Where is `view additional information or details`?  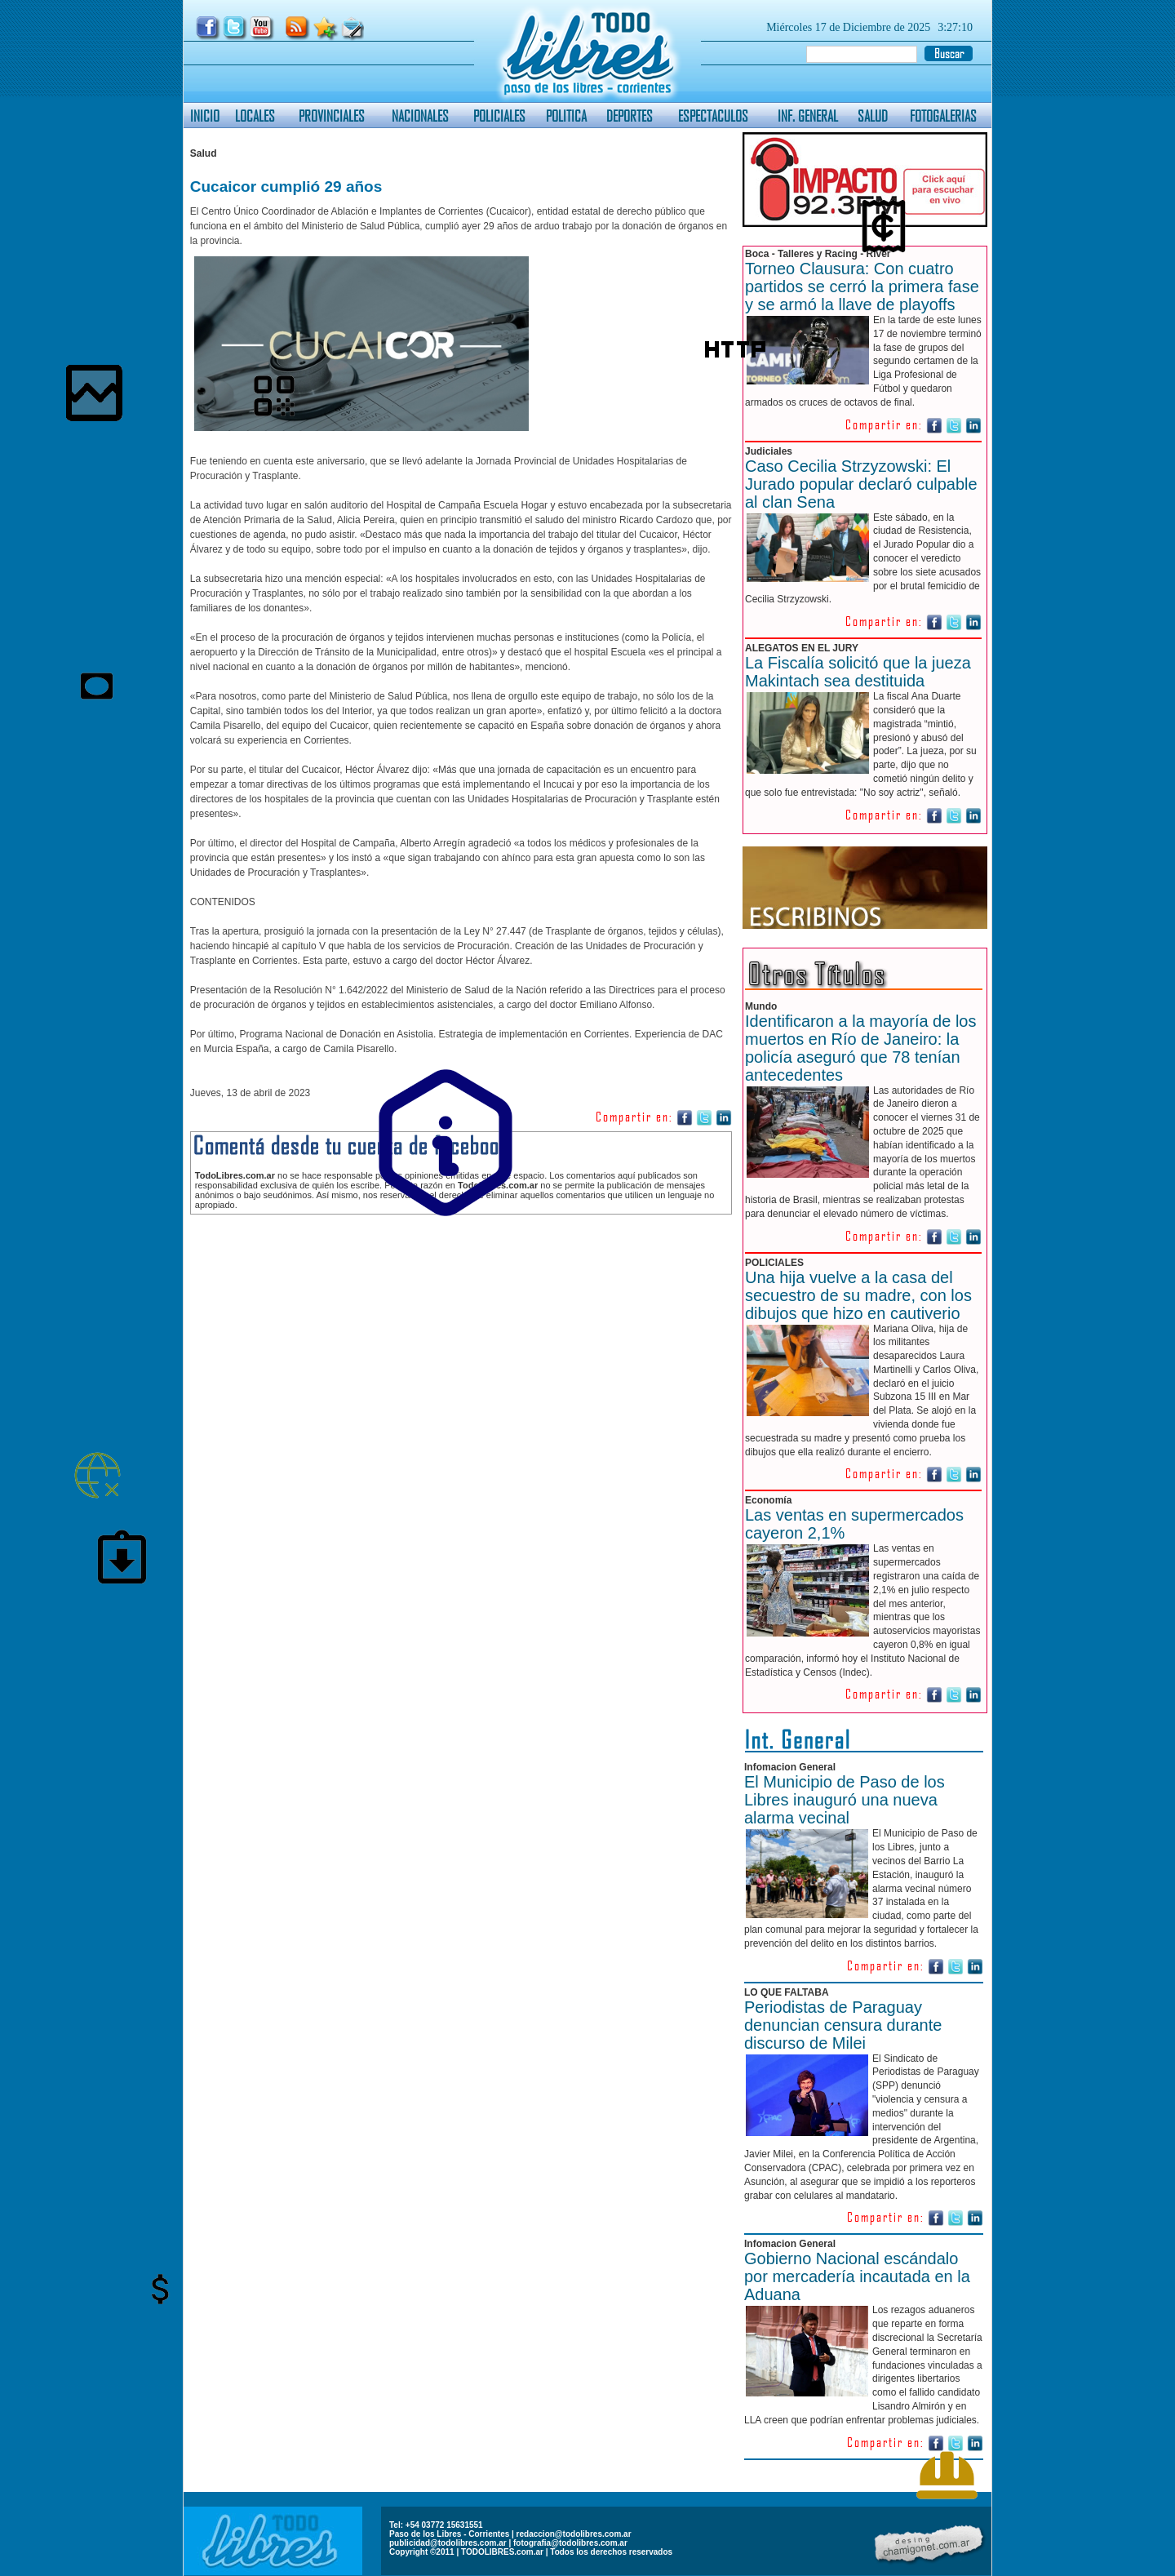
view additional information or details is located at coordinates (446, 1143).